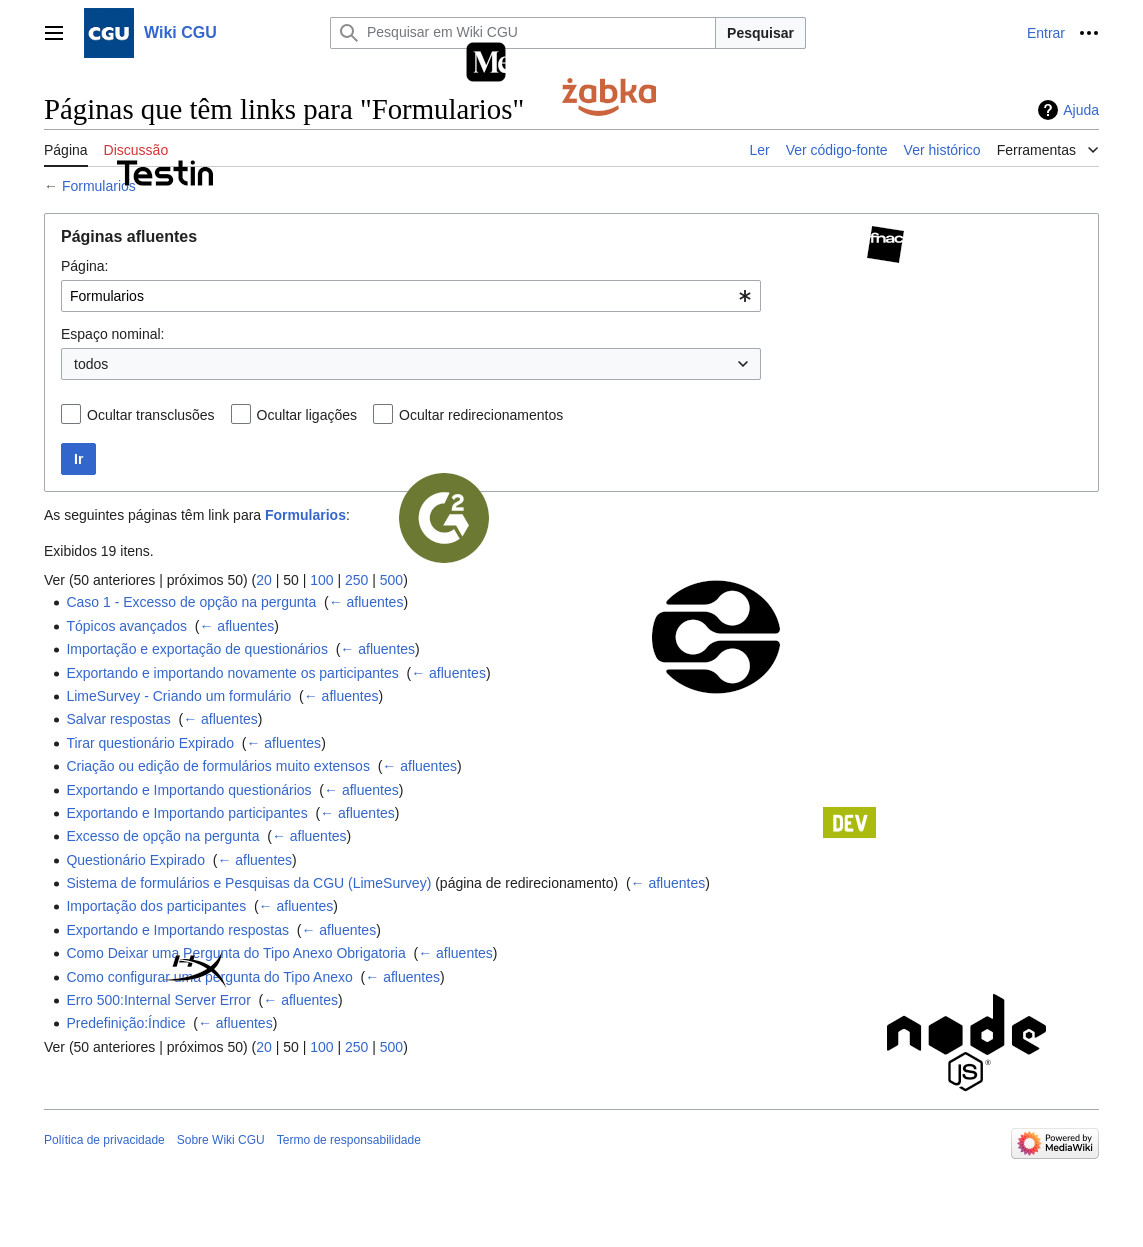 Image resolution: width=1143 pixels, height=1247 pixels. Describe the element at coordinates (966, 1042) in the screenshot. I see `node.js logo indicating a javascript runtime environment` at that location.